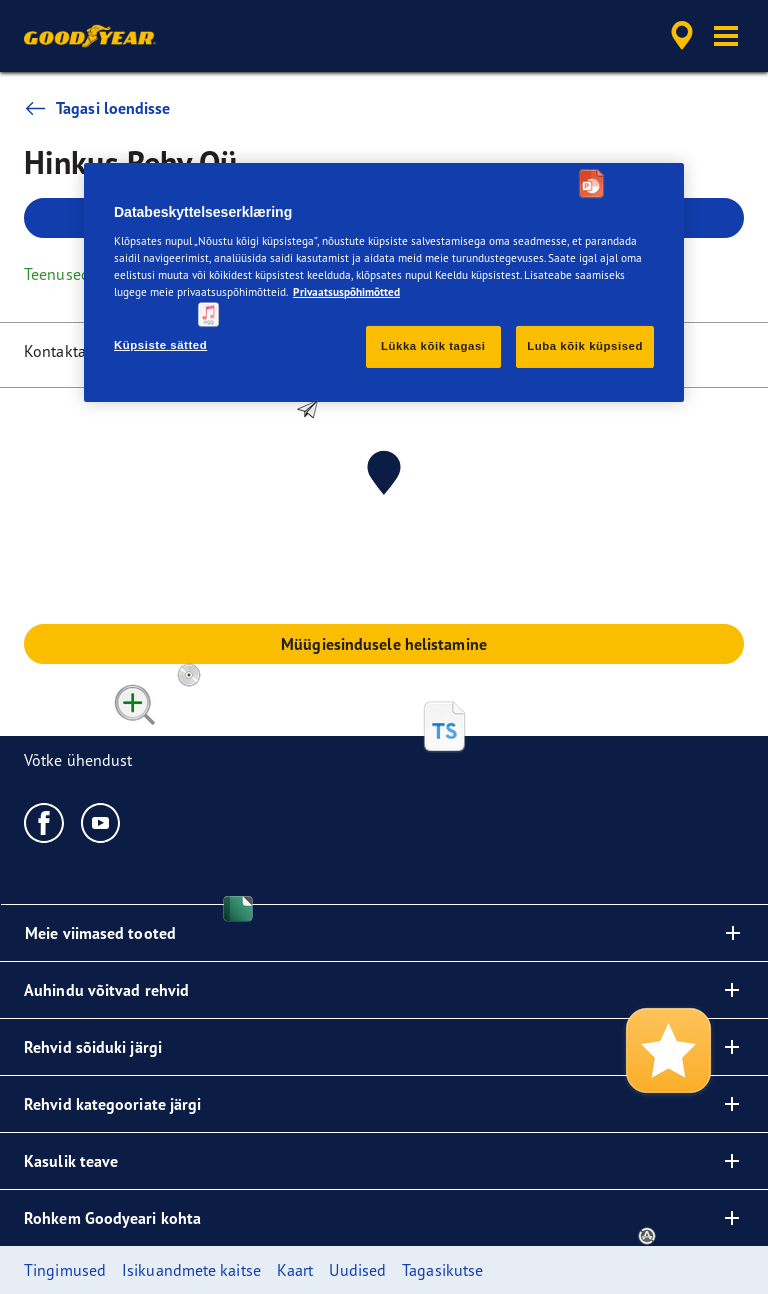 The height and width of the screenshot is (1294, 768). Describe the element at coordinates (647, 1236) in the screenshot. I see `check for available software updates` at that location.